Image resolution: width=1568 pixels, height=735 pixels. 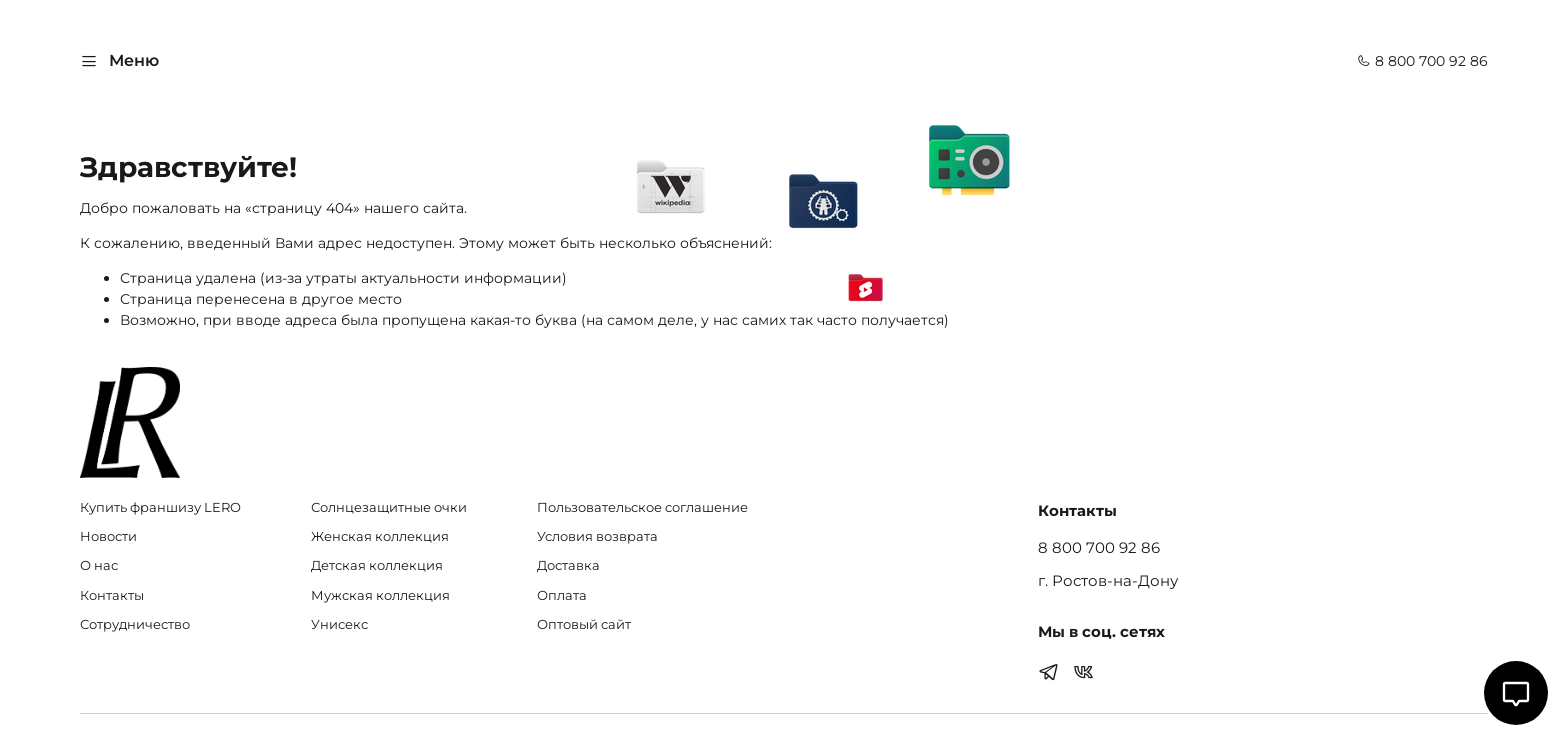 I want to click on open folder containing saved wikipedia articles, so click(x=670, y=188).